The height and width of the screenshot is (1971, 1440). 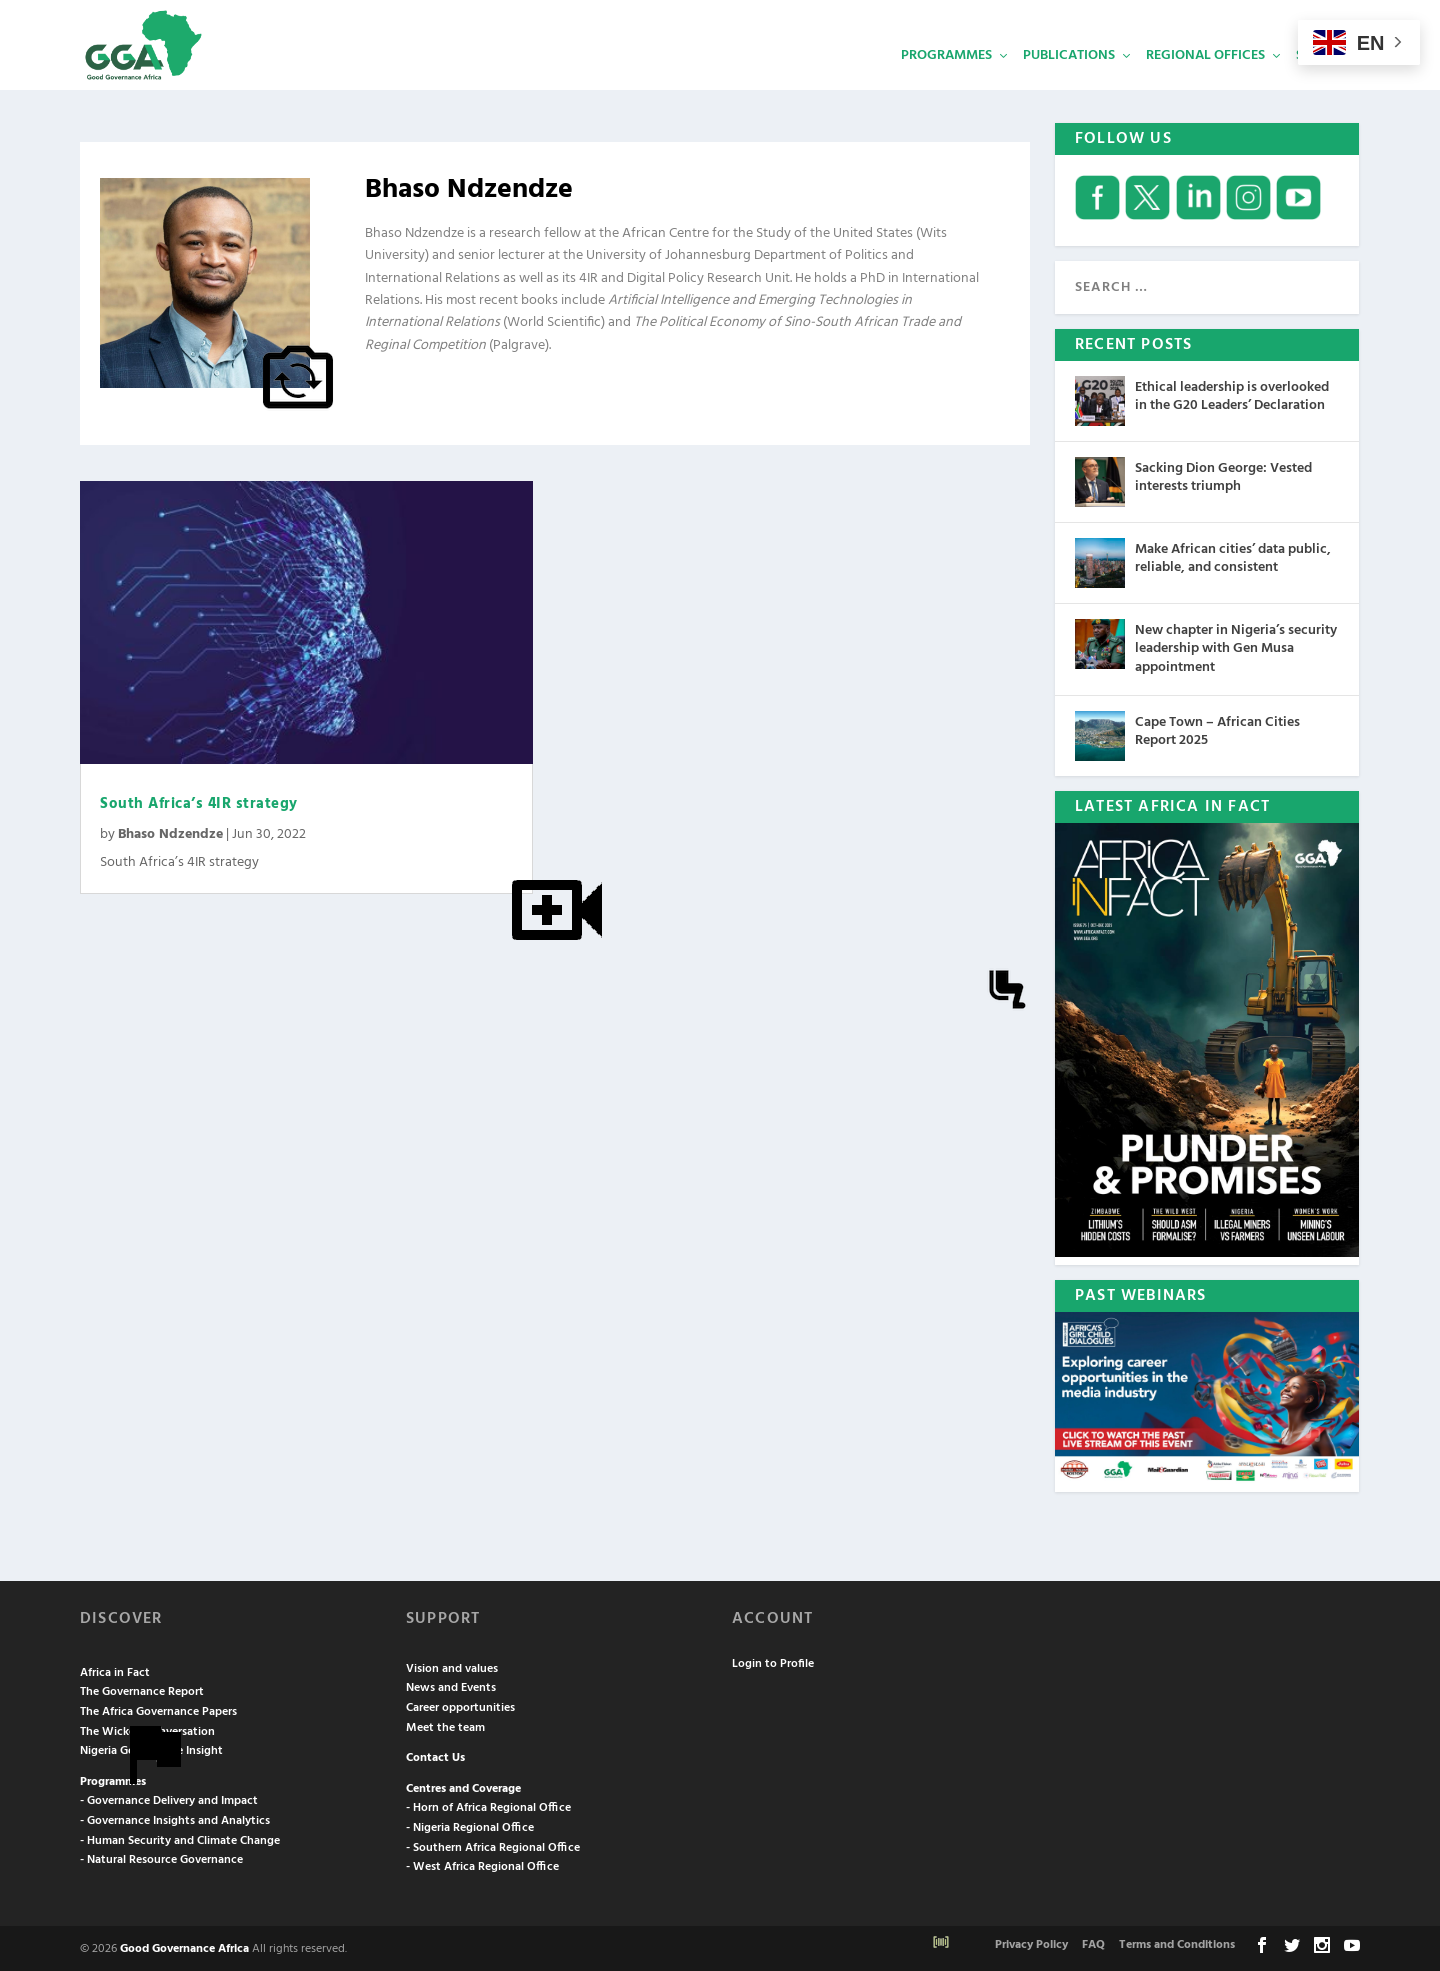 What do you see at coordinates (941, 1942) in the screenshot?
I see `scan a barcode` at bounding box center [941, 1942].